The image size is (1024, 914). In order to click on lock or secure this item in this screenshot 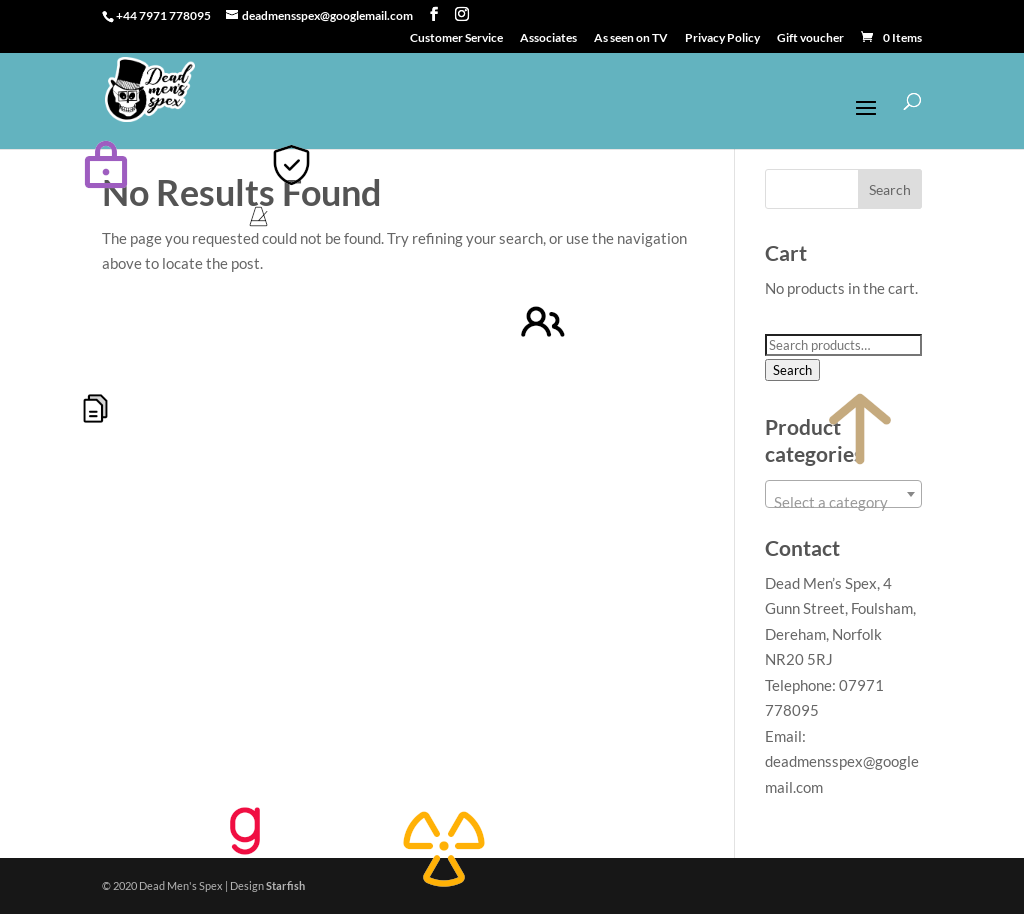, I will do `click(106, 167)`.